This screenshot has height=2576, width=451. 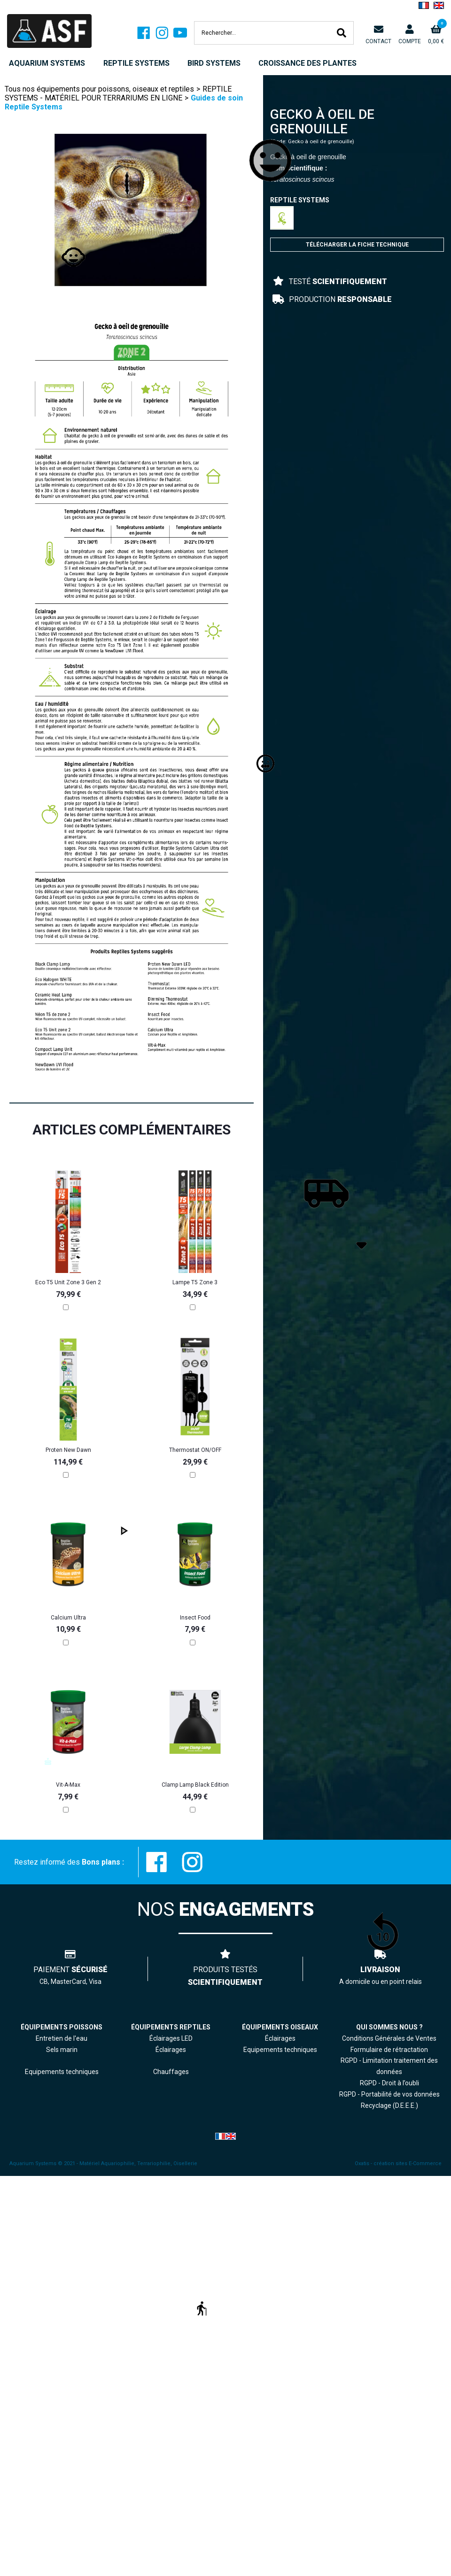 What do you see at coordinates (361, 1245) in the screenshot?
I see `expand dropdown menu` at bounding box center [361, 1245].